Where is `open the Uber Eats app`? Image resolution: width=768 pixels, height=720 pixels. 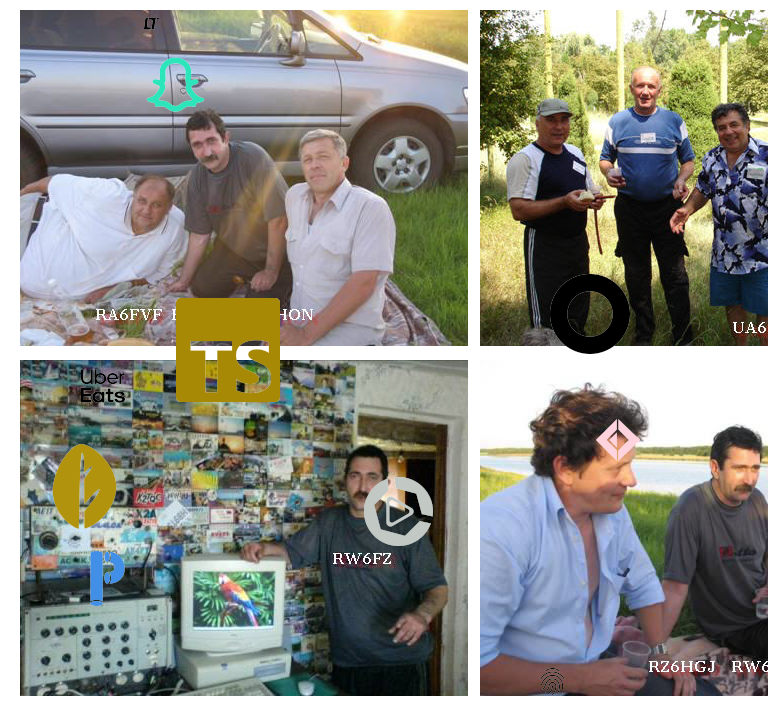
open the Uber Eats app is located at coordinates (103, 386).